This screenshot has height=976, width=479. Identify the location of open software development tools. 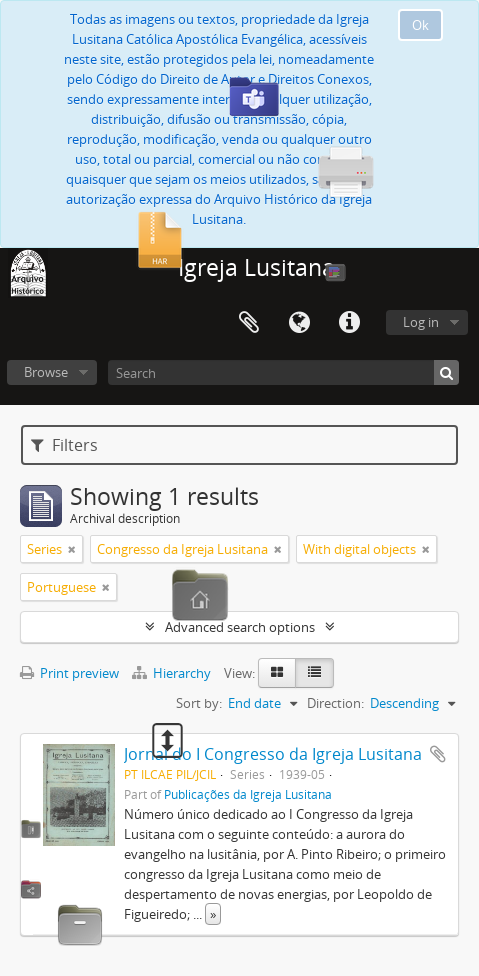
(335, 272).